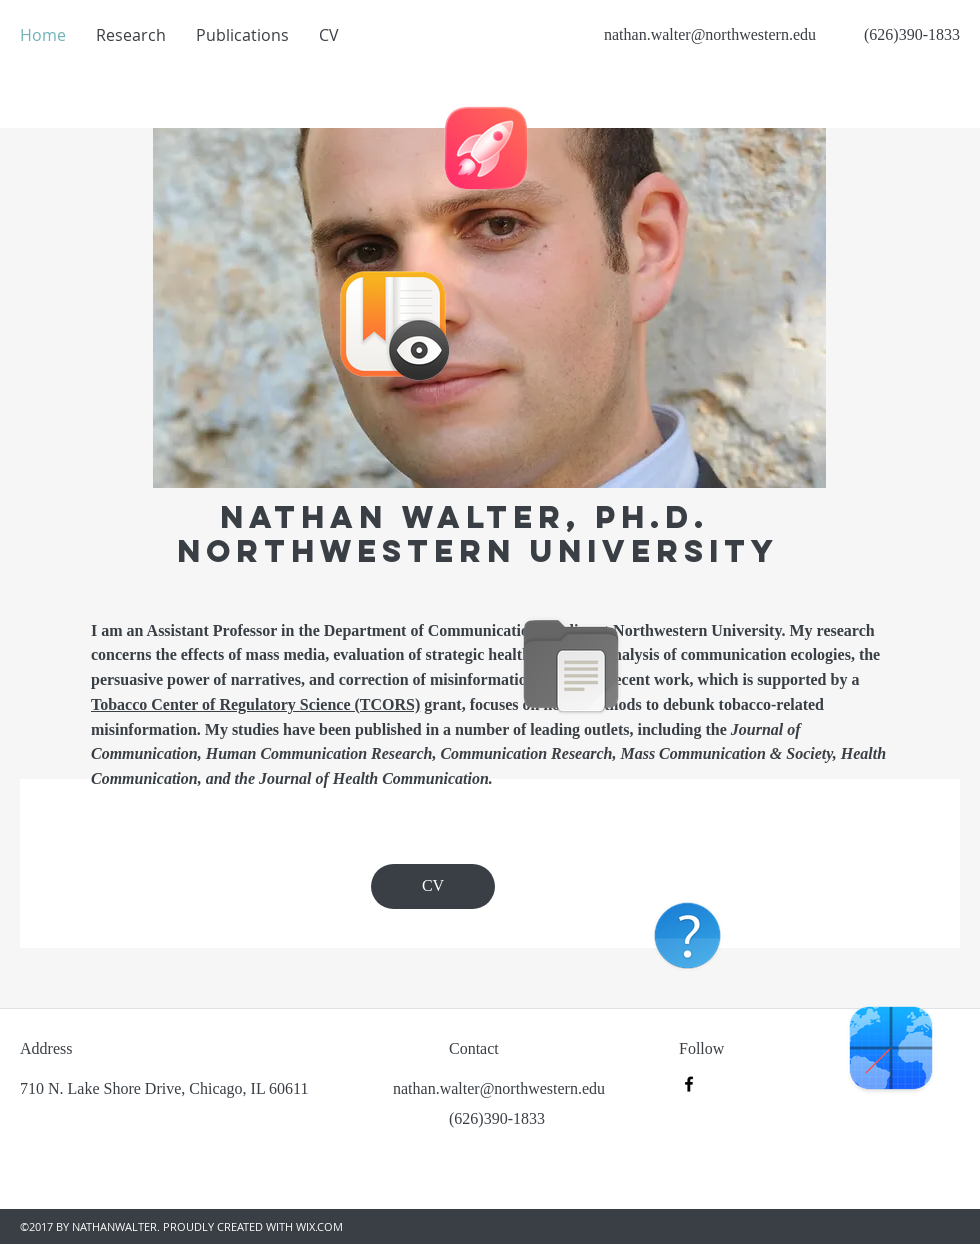 This screenshot has height=1246, width=980. Describe the element at coordinates (687, 935) in the screenshot. I see `open the help center or documentation` at that location.